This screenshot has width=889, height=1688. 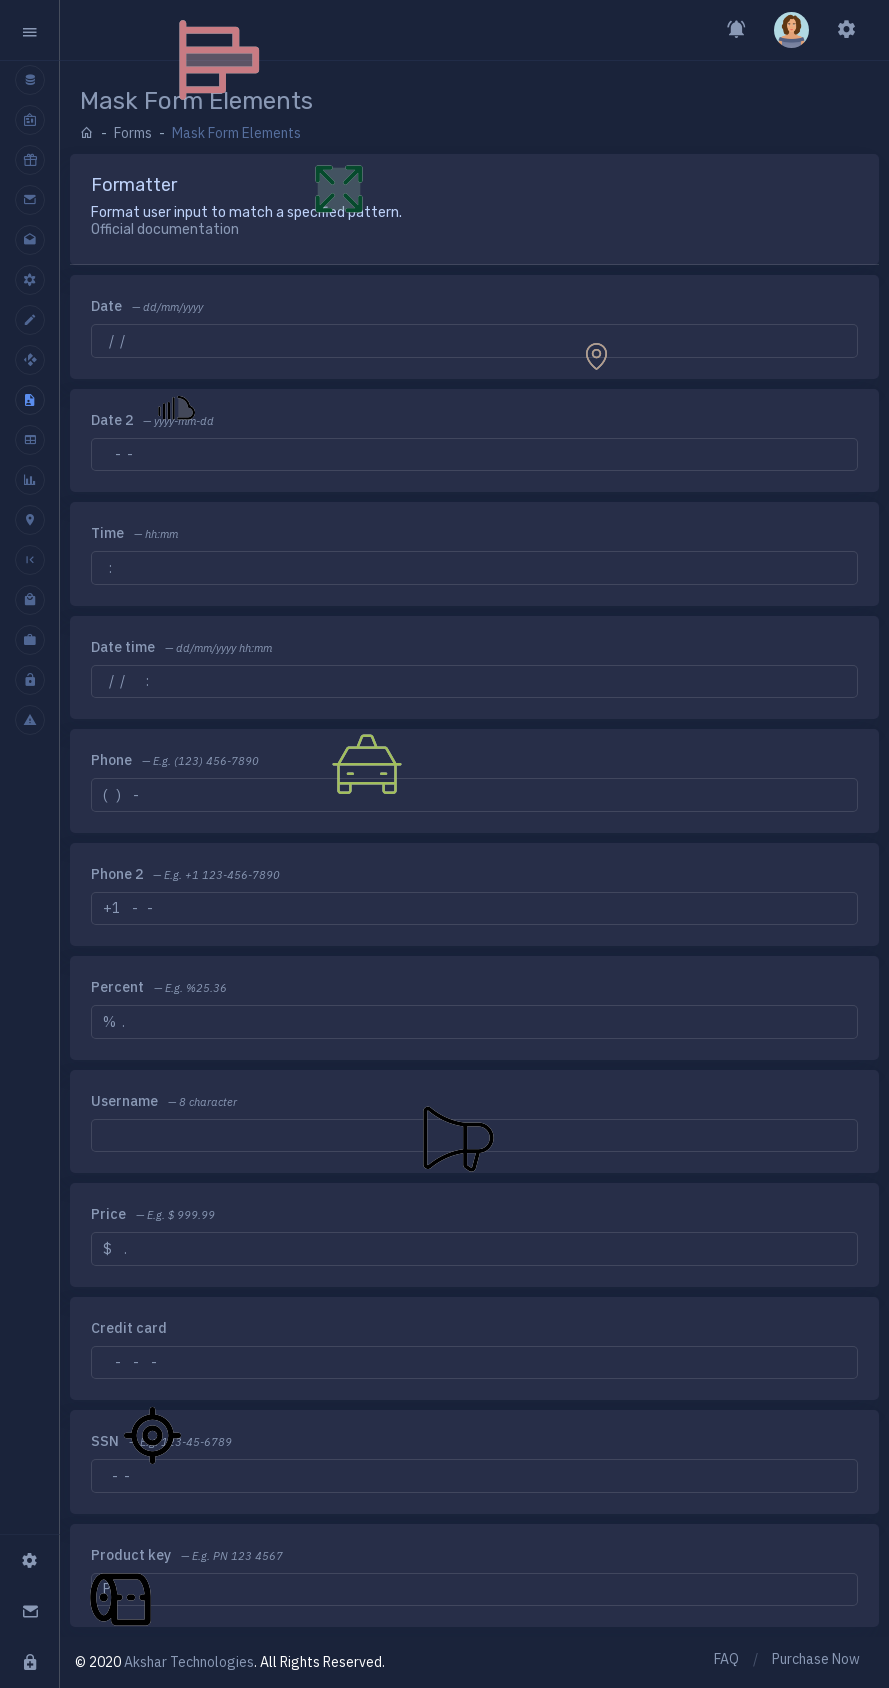 What do you see at coordinates (120, 1599) in the screenshot?
I see `indicates restroom or bathroom location` at bounding box center [120, 1599].